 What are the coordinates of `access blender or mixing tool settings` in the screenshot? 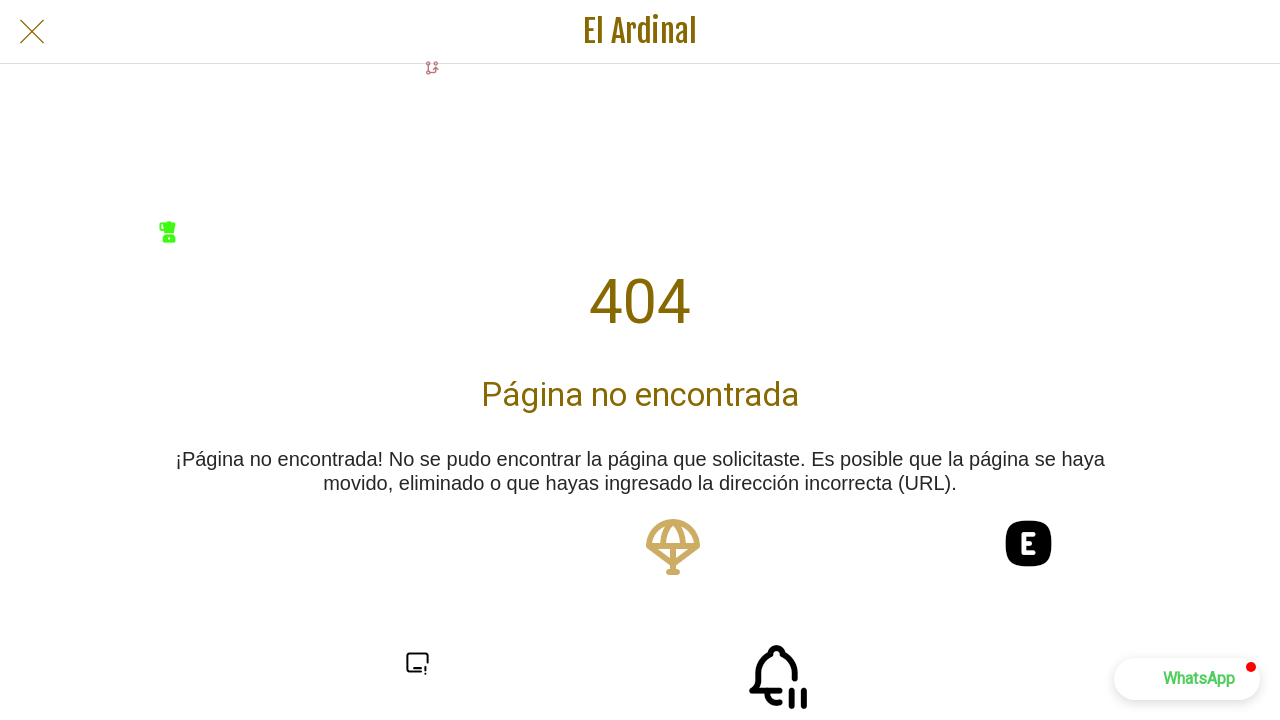 It's located at (168, 232).